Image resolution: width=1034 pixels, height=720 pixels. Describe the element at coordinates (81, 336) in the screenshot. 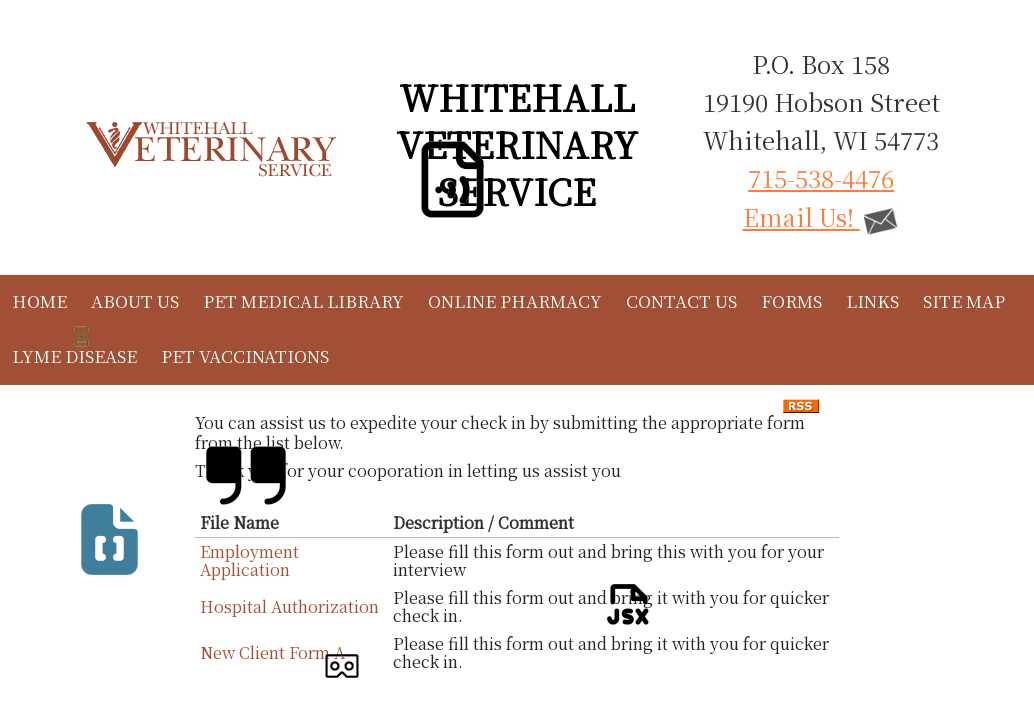

I see `indicates time is running low` at that location.